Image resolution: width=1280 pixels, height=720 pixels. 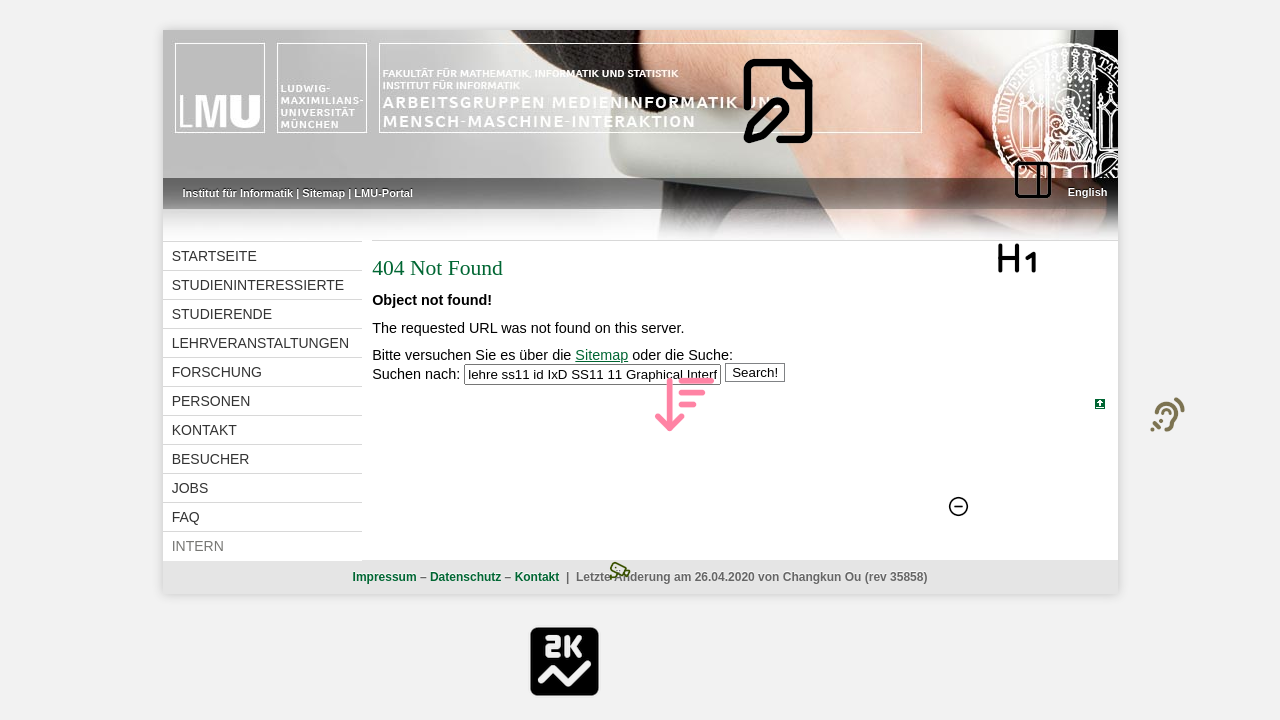 I want to click on remove an item from a list, so click(x=958, y=506).